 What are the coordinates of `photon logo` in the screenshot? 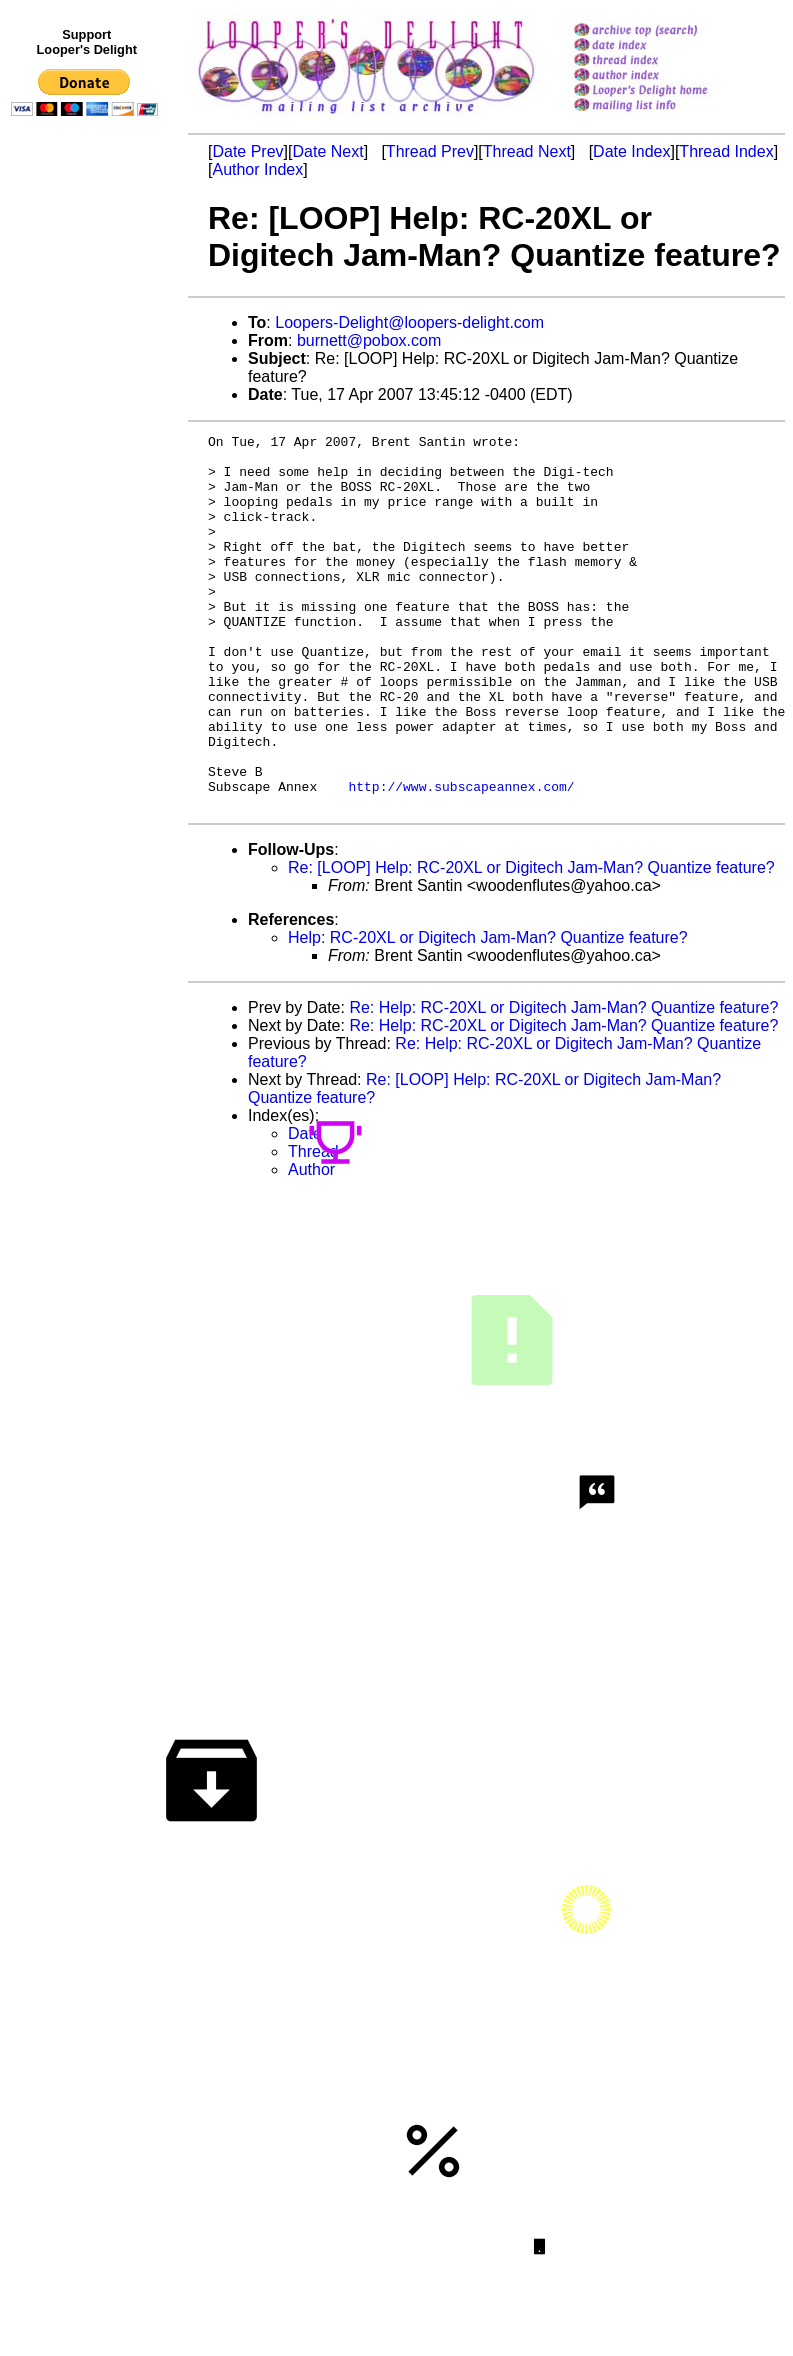 It's located at (586, 1909).